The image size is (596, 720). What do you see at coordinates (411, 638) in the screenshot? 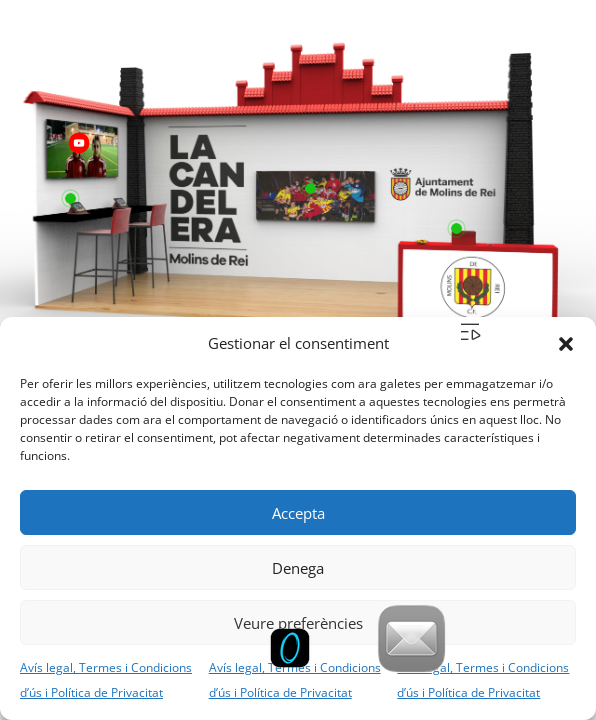
I see `open the mail app` at bounding box center [411, 638].